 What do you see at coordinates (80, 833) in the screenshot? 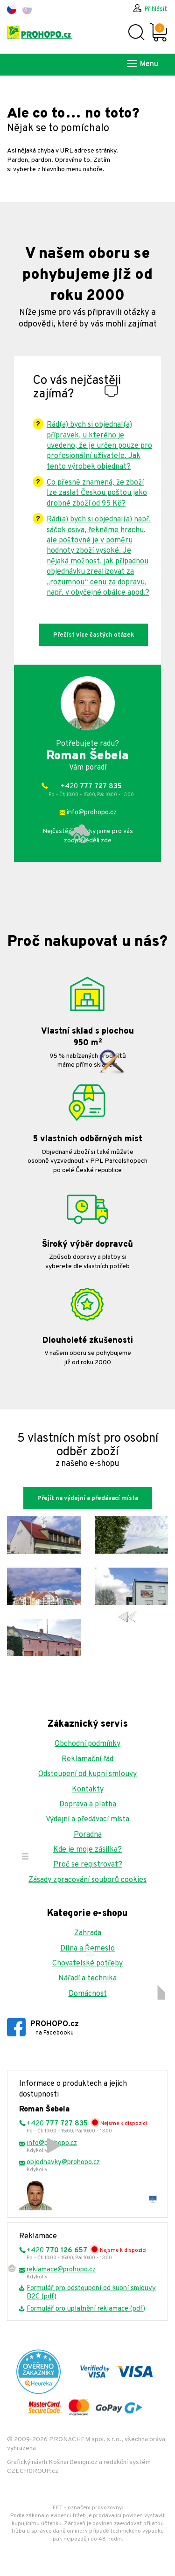
I see `indicates scattered showers or light rain conditions` at bounding box center [80, 833].